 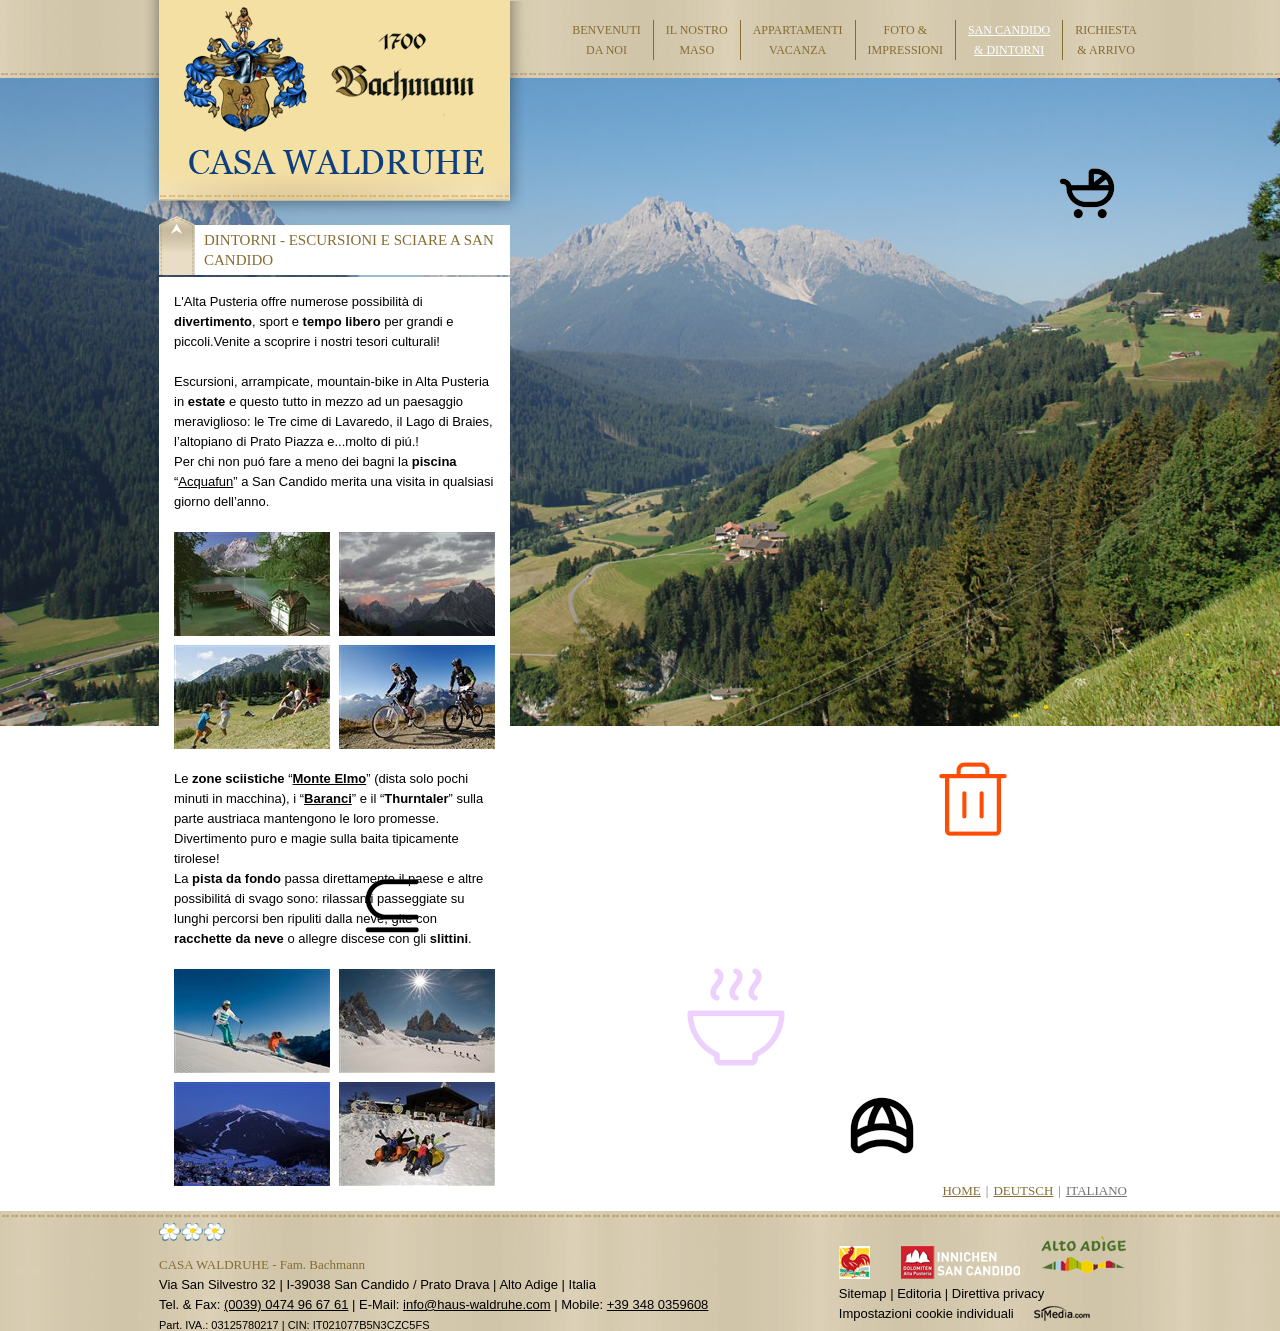 I want to click on browse hats or headwear category, so click(x=882, y=1129).